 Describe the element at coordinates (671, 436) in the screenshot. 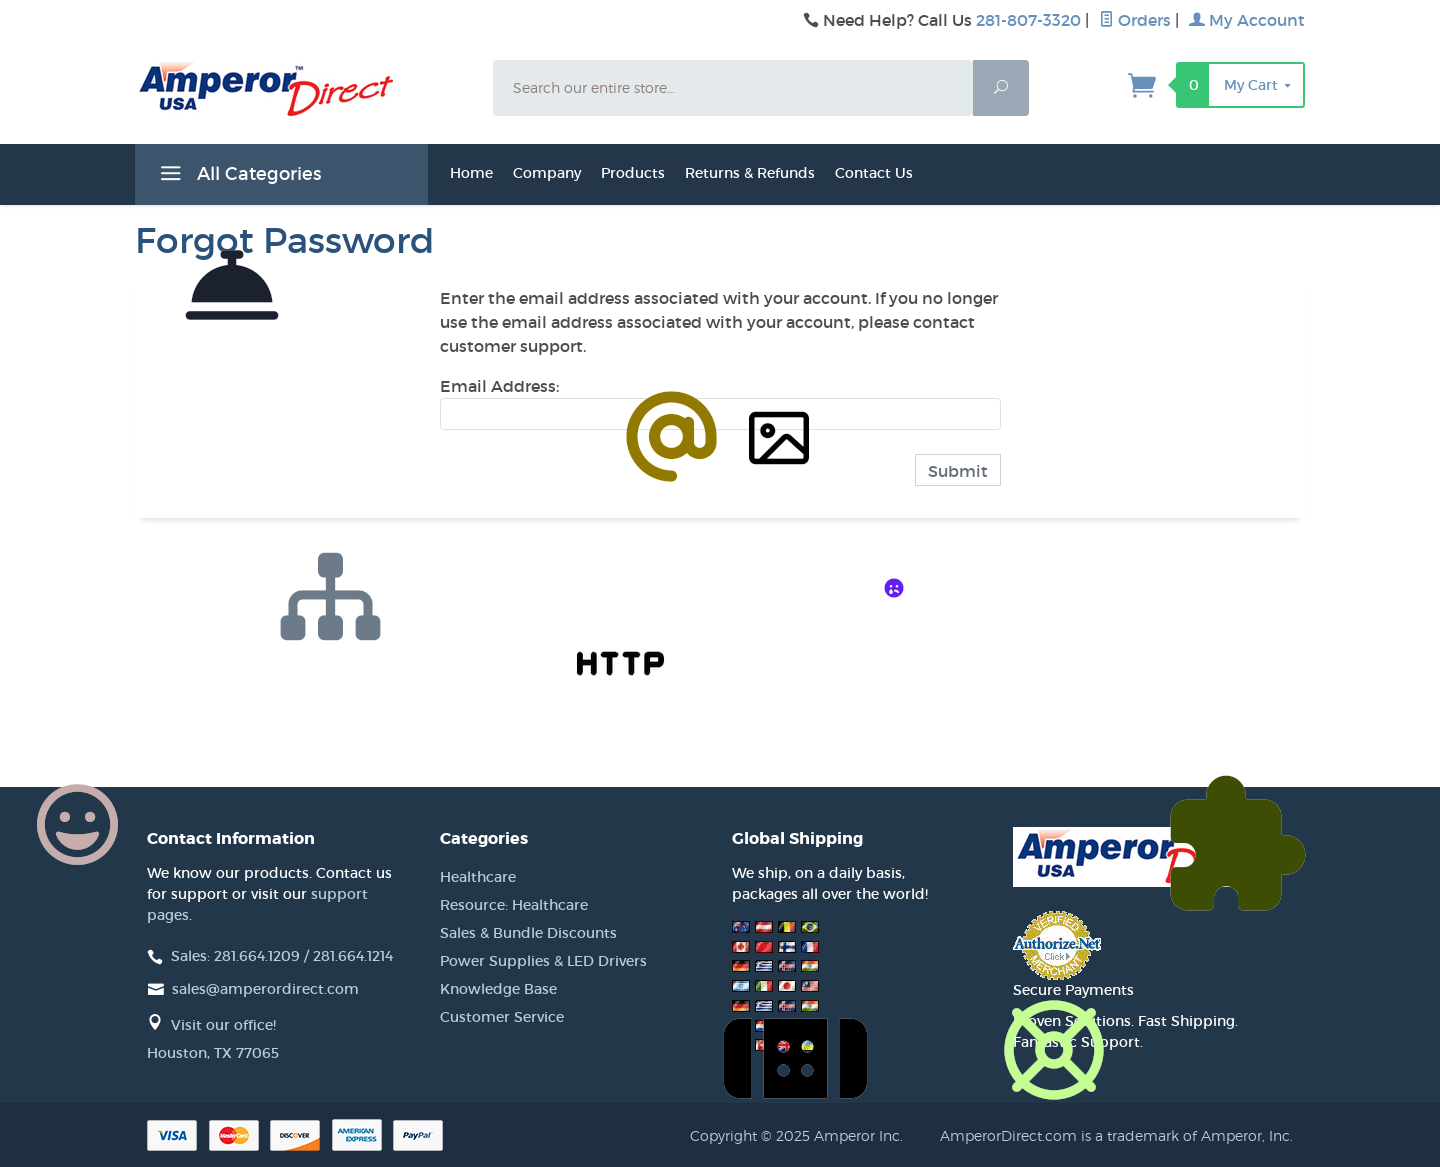

I see `enter an email address` at that location.